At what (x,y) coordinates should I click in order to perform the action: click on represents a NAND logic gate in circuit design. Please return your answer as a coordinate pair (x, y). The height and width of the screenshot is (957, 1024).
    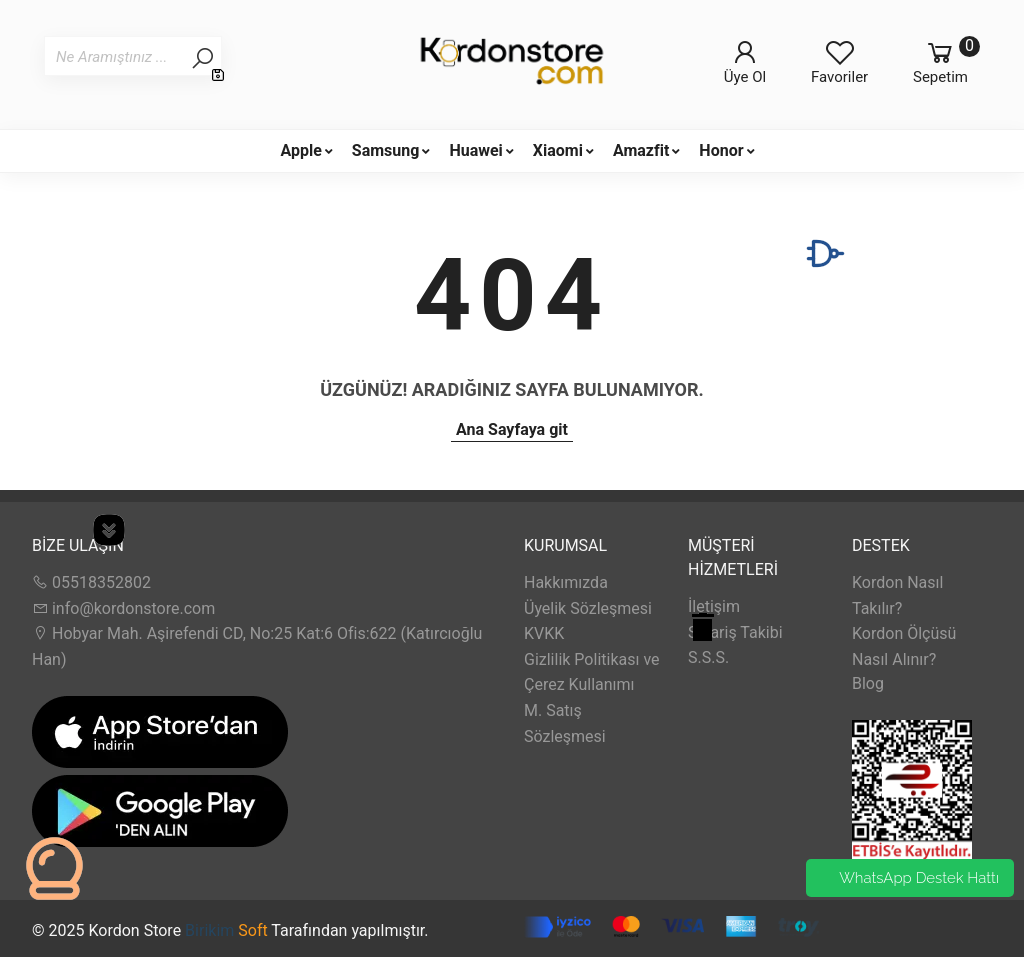
    Looking at the image, I should click on (825, 253).